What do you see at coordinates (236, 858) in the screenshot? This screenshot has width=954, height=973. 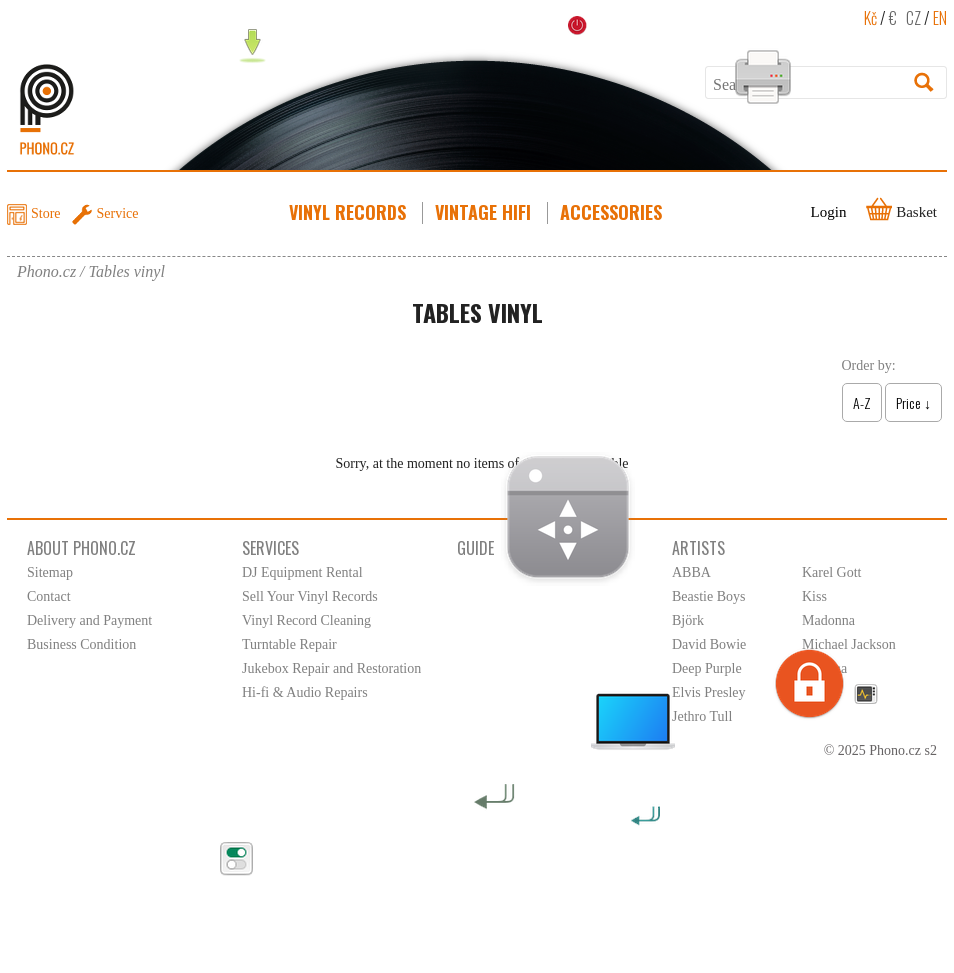 I see `open unity tweak tool settings` at bounding box center [236, 858].